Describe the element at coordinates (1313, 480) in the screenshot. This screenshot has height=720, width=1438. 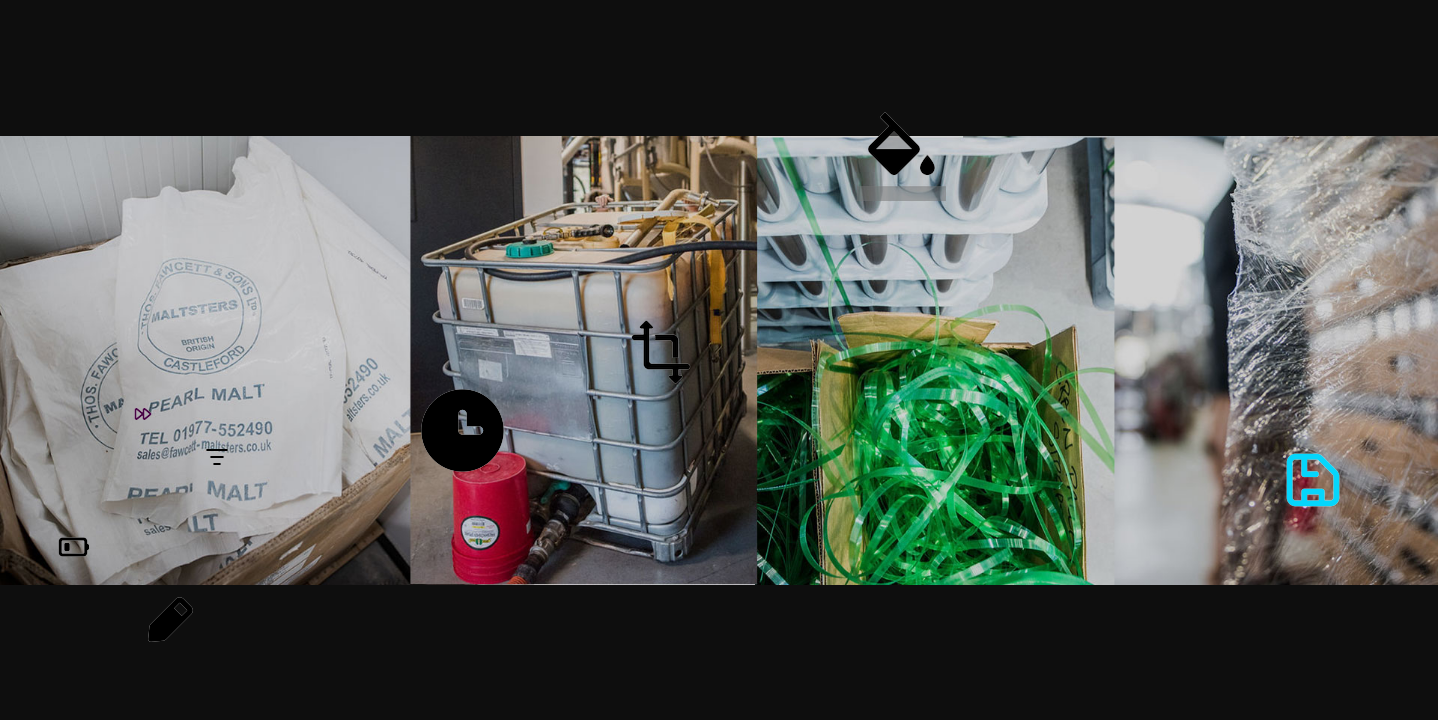
I see `save current file or document` at that location.